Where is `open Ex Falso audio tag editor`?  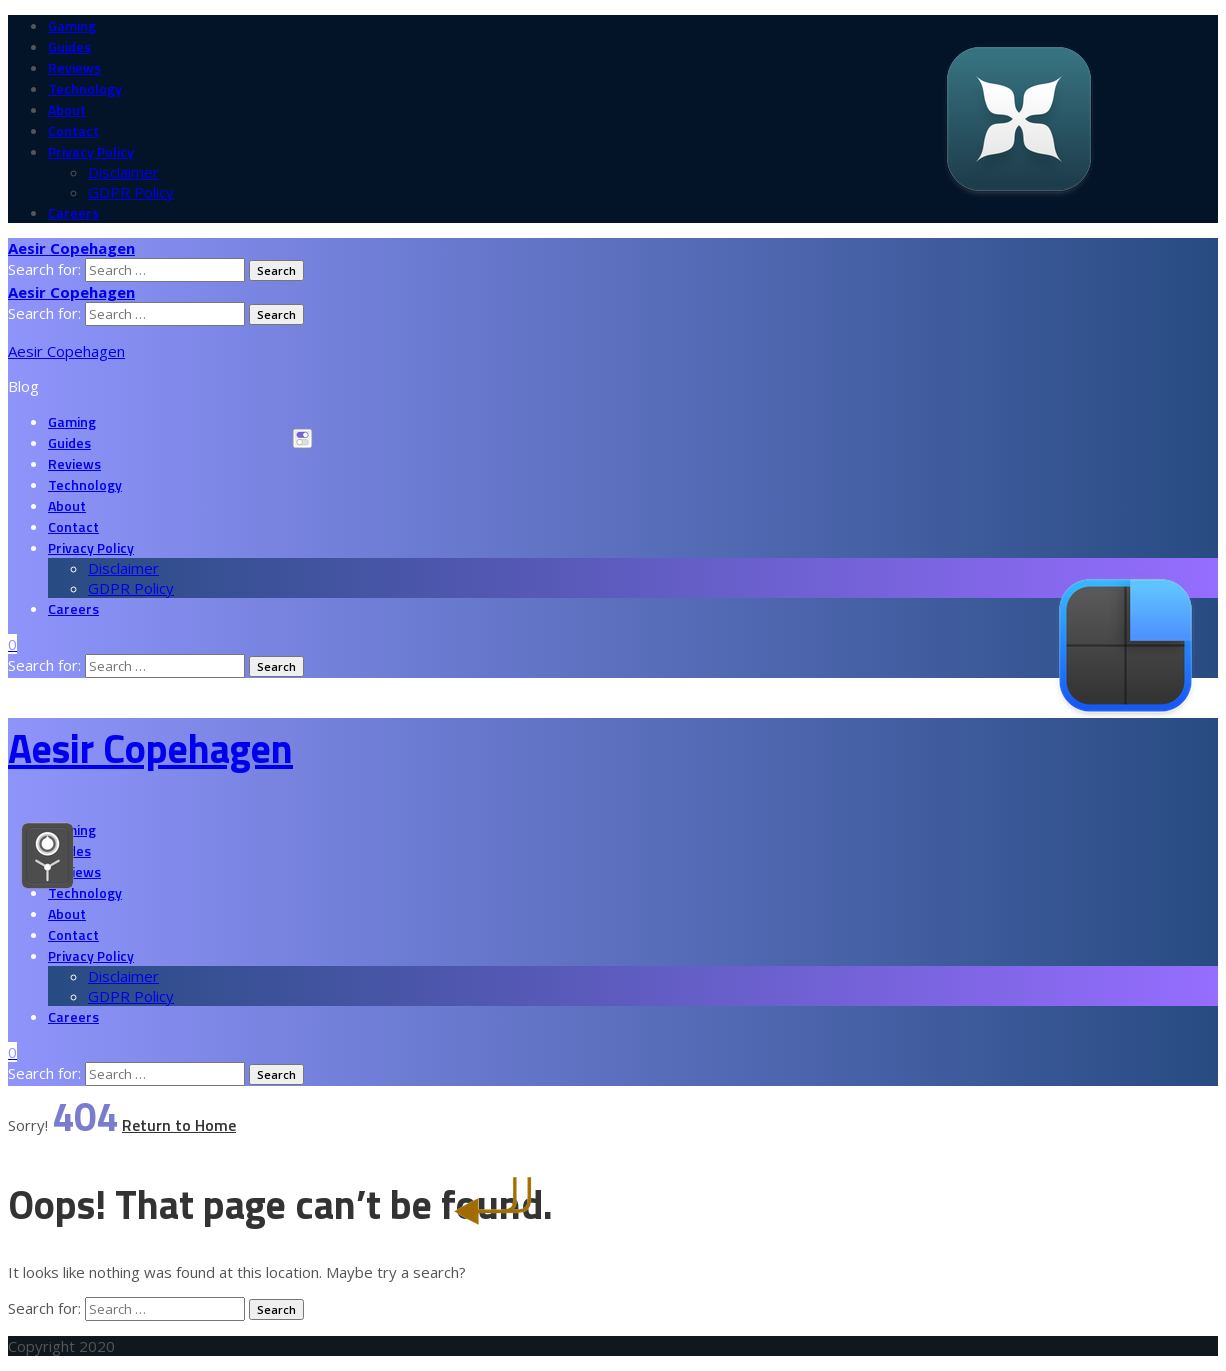
open Ex Falso audio tag editor is located at coordinates (1019, 119).